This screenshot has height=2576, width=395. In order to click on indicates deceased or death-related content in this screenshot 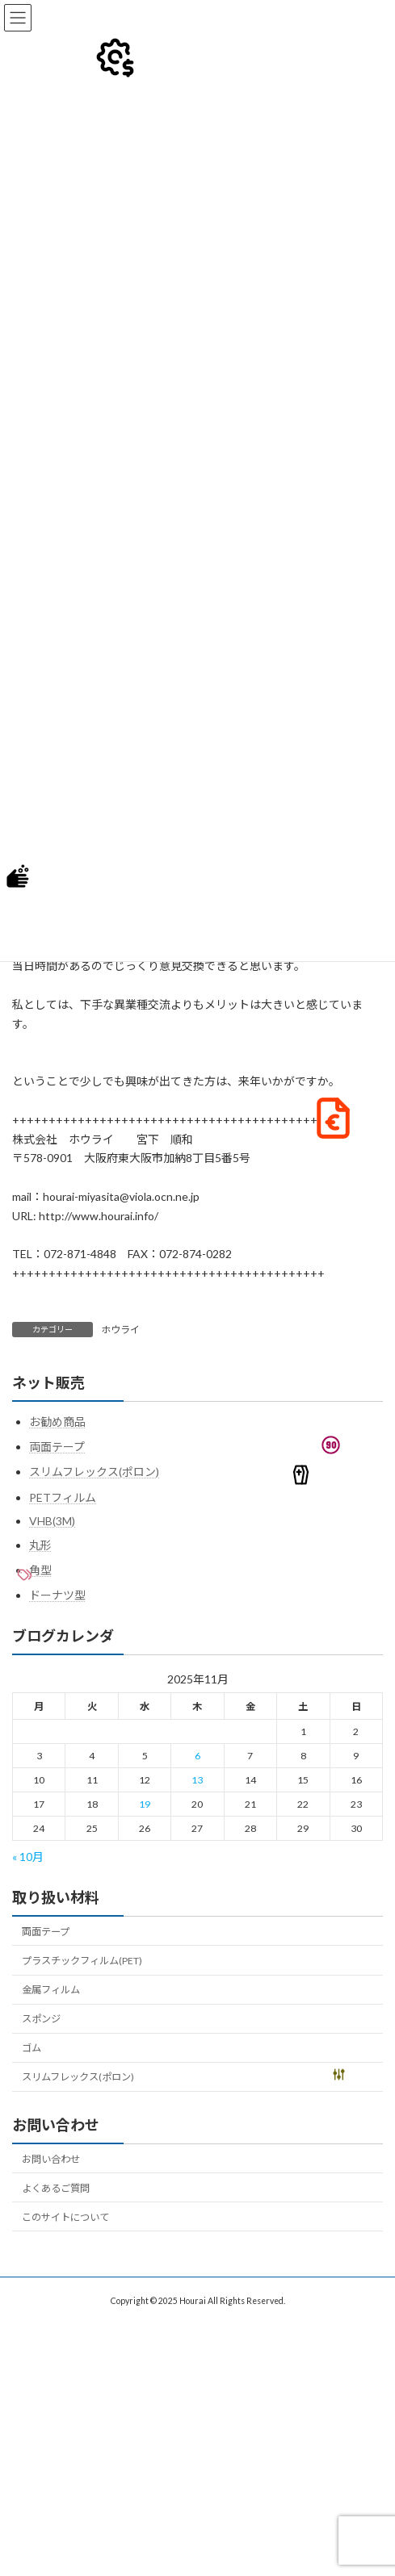, I will do `click(300, 1474)`.